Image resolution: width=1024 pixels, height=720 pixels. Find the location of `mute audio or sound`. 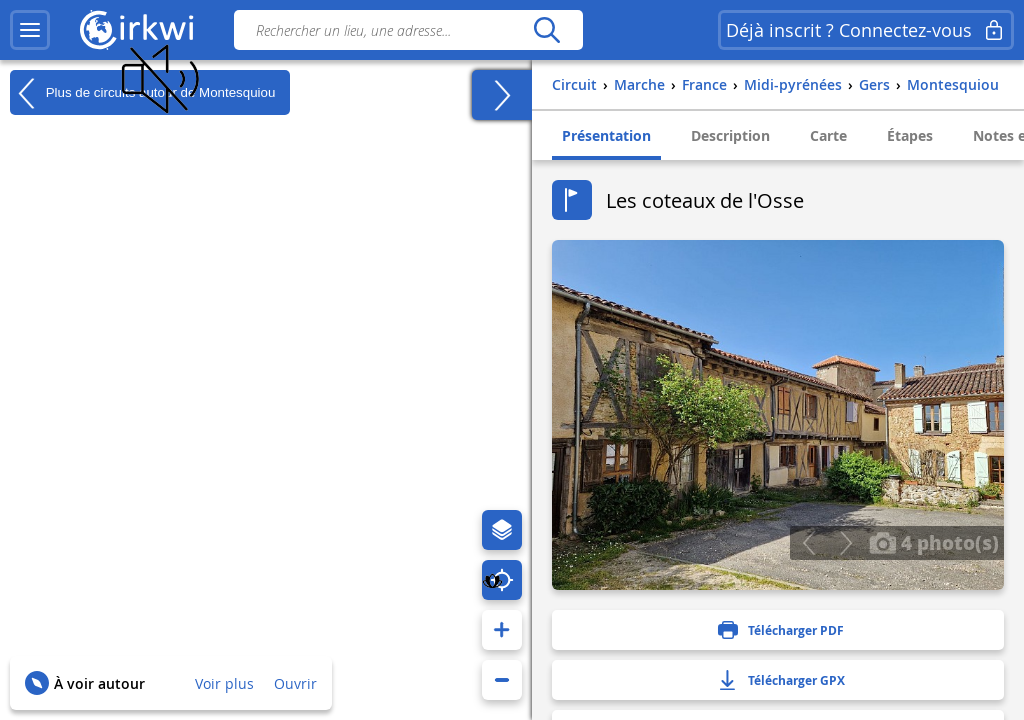

mute audio or sound is located at coordinates (159, 79).